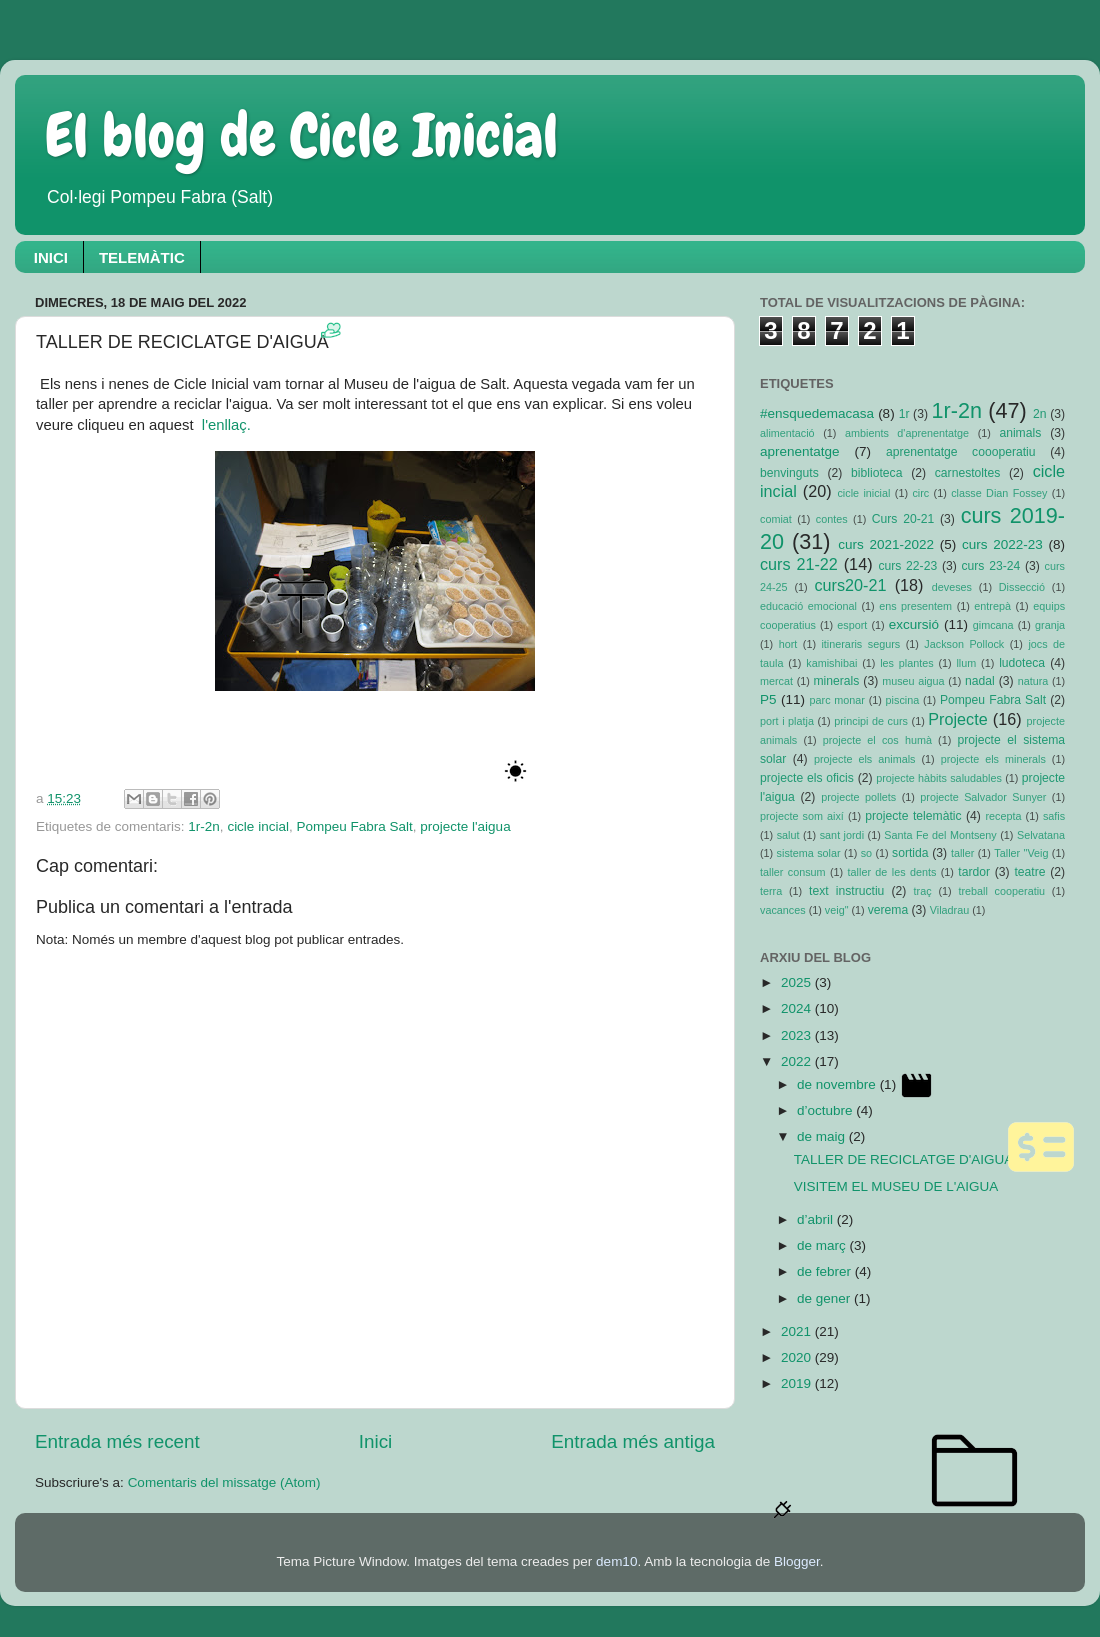 This screenshot has width=1100, height=1637. Describe the element at coordinates (974, 1470) in the screenshot. I see `open folder to view files` at that location.